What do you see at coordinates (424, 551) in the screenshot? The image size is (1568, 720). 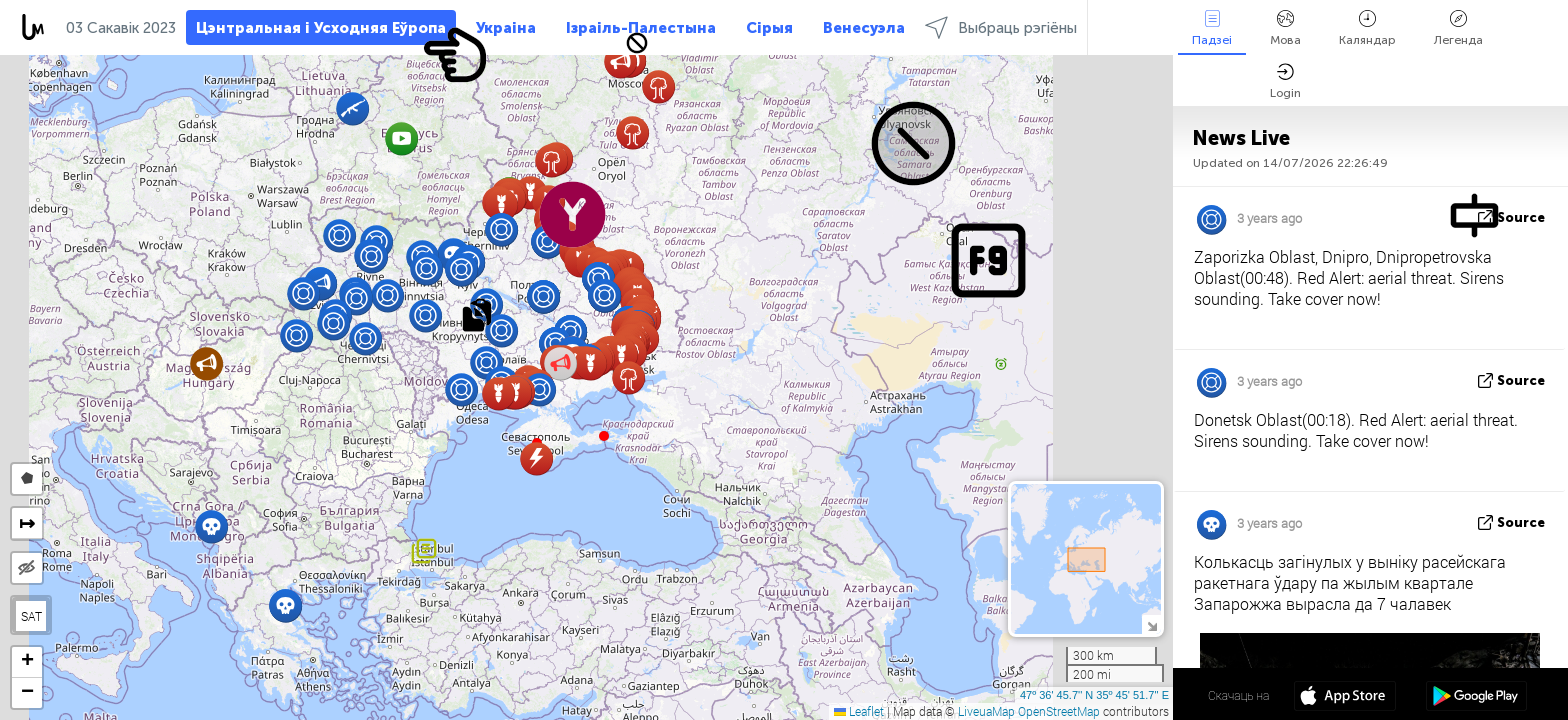 I see `access your saved content library` at bounding box center [424, 551].